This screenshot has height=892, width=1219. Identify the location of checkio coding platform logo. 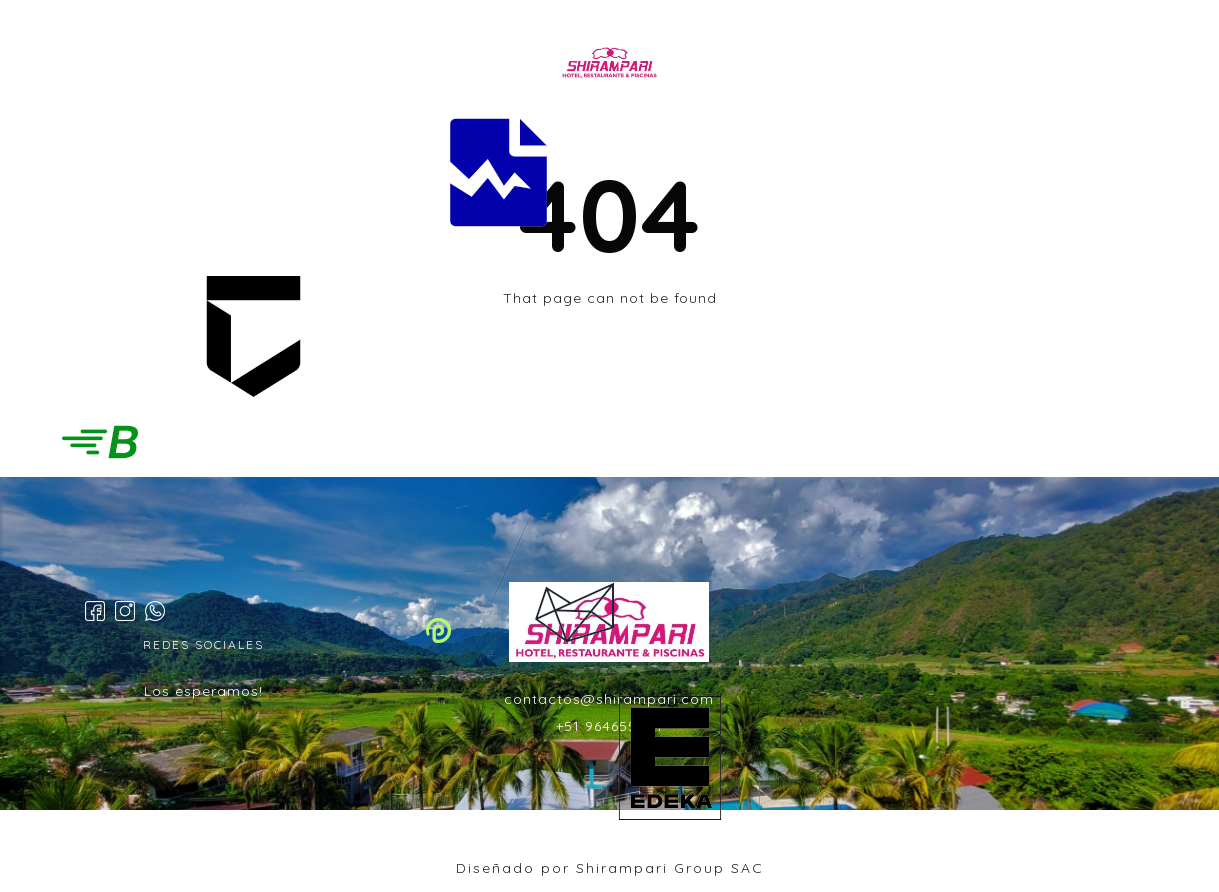
(574, 612).